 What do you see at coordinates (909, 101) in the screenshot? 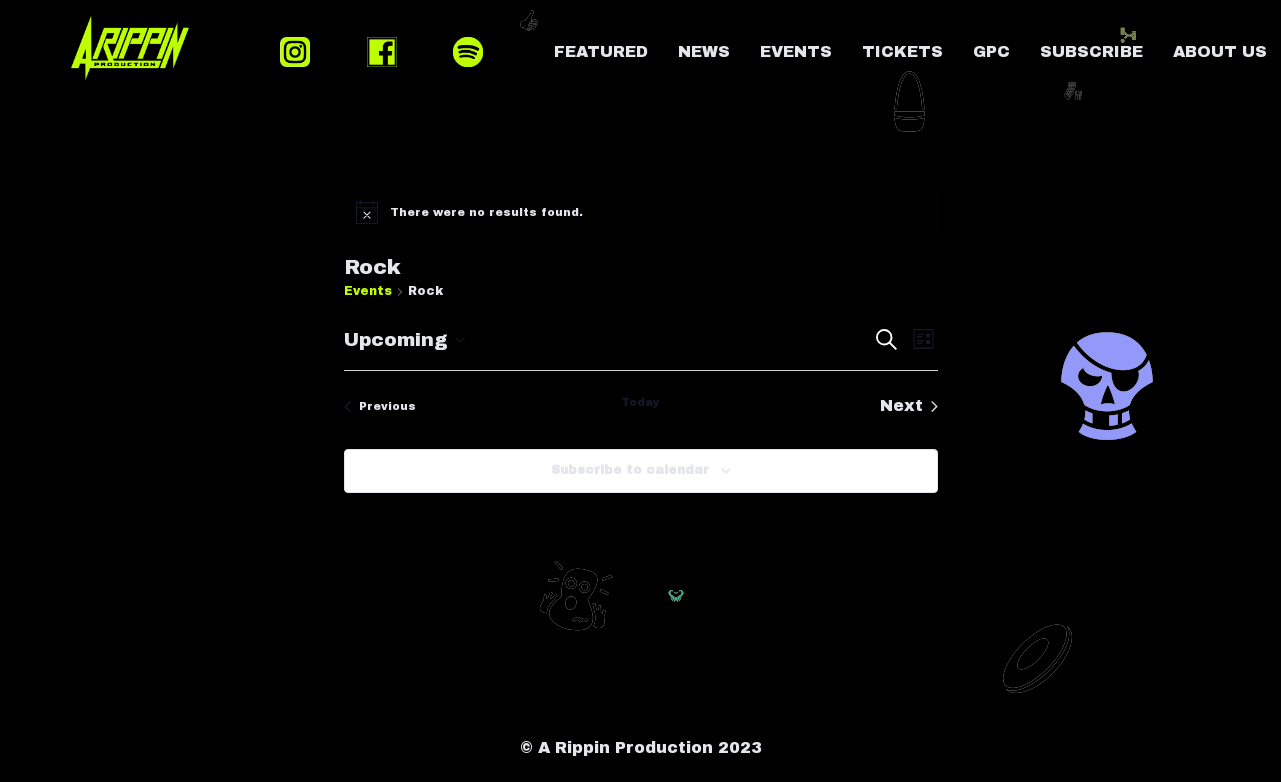
I see `access your shopping bag or cart` at bounding box center [909, 101].